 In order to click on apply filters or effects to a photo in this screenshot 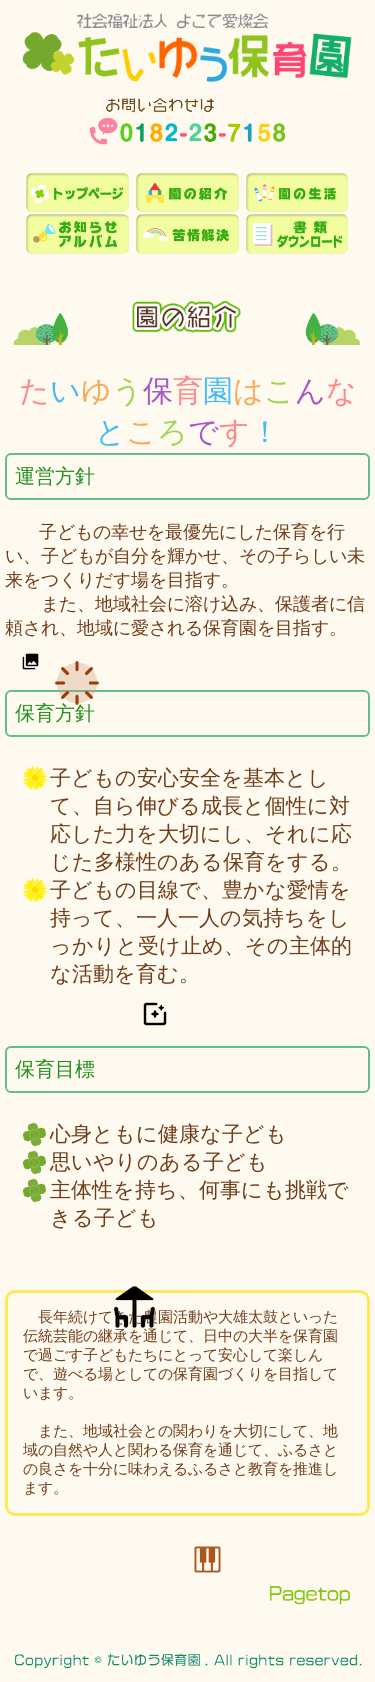, I will do `click(155, 1014)`.